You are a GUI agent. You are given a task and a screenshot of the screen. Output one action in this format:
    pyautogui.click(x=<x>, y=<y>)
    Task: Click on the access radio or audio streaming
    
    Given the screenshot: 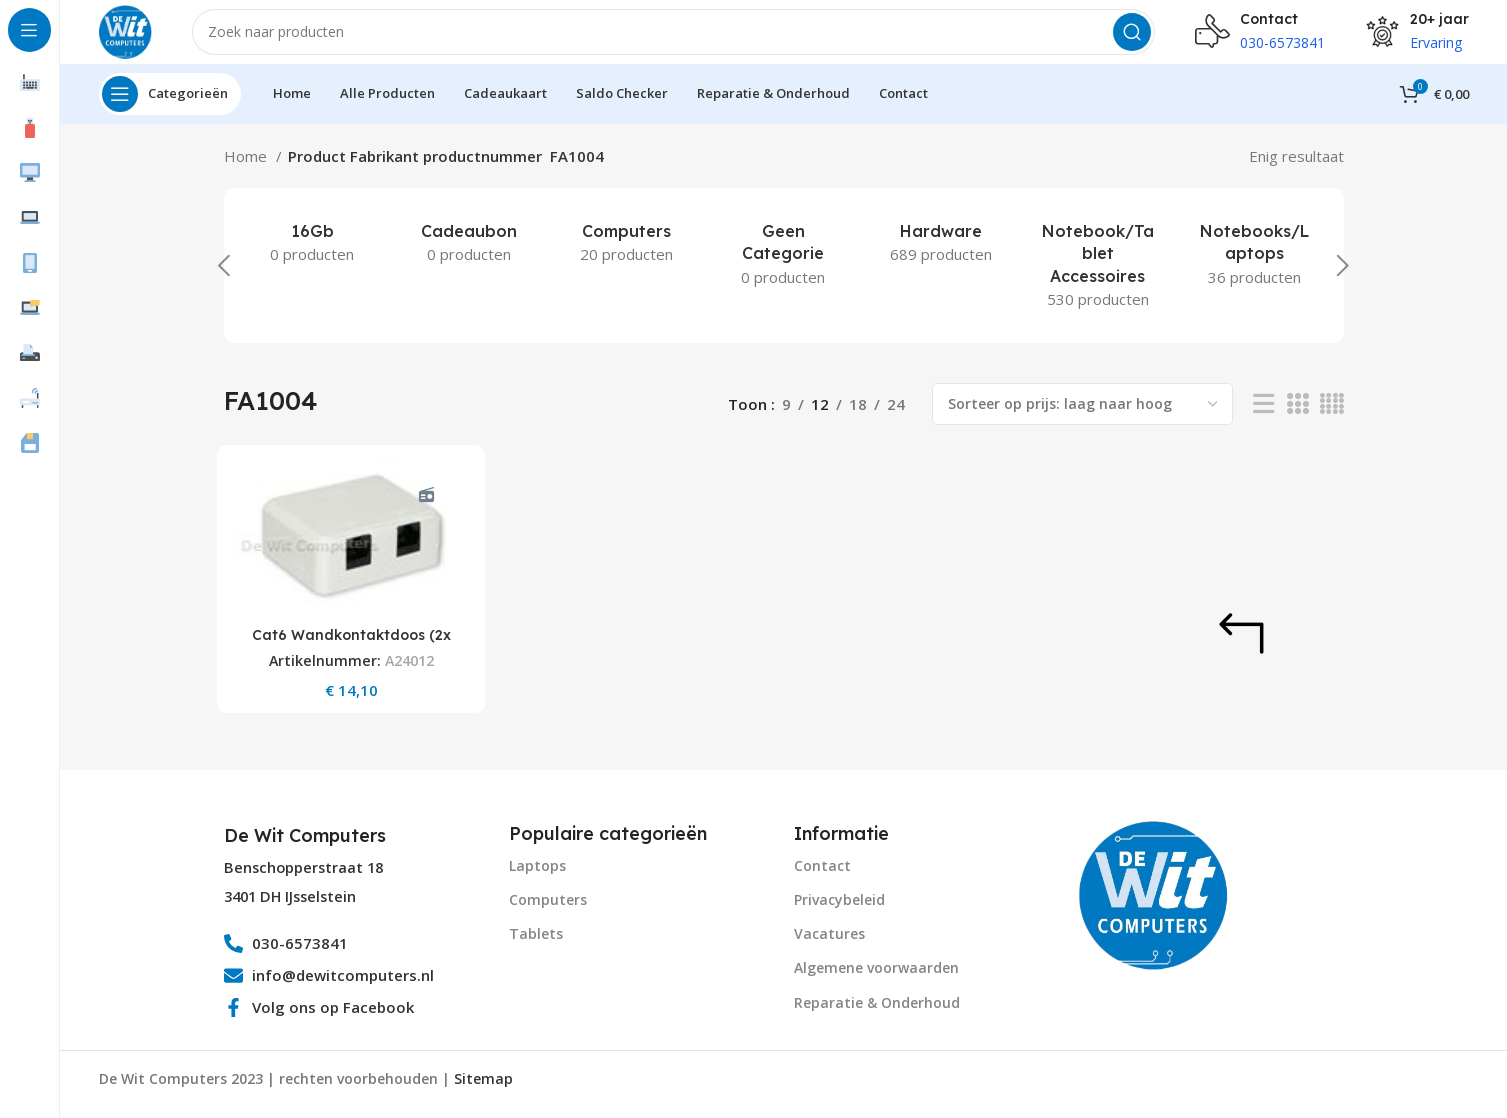 What is the action you would take?
    pyautogui.click(x=426, y=495)
    